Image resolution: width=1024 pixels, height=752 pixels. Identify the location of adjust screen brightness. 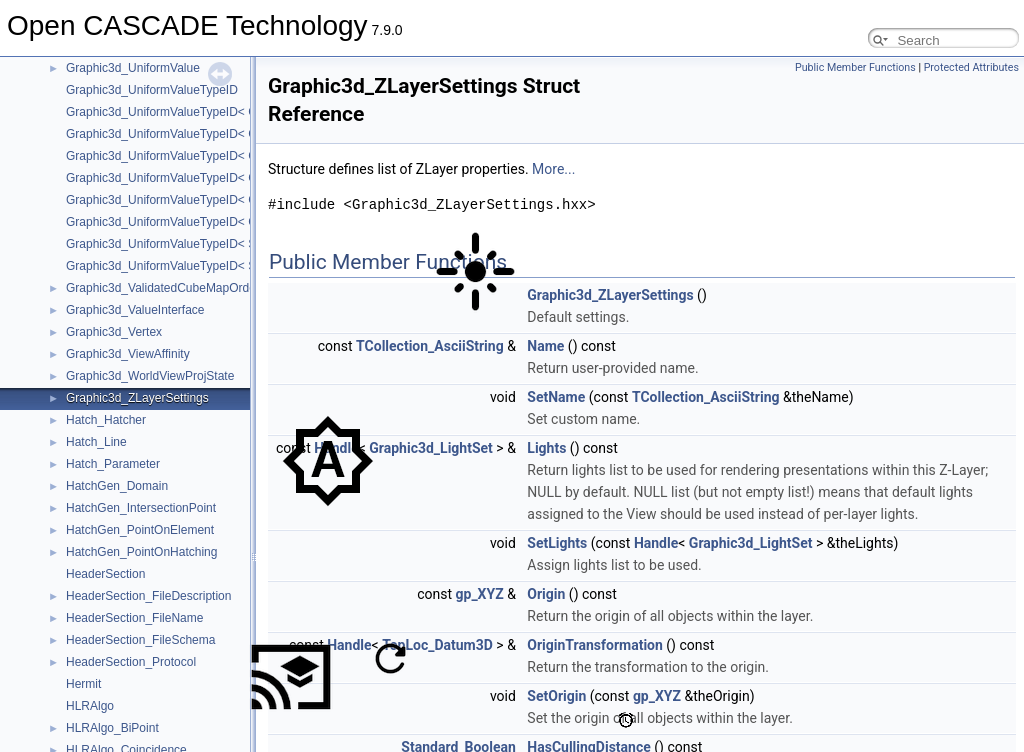
(475, 271).